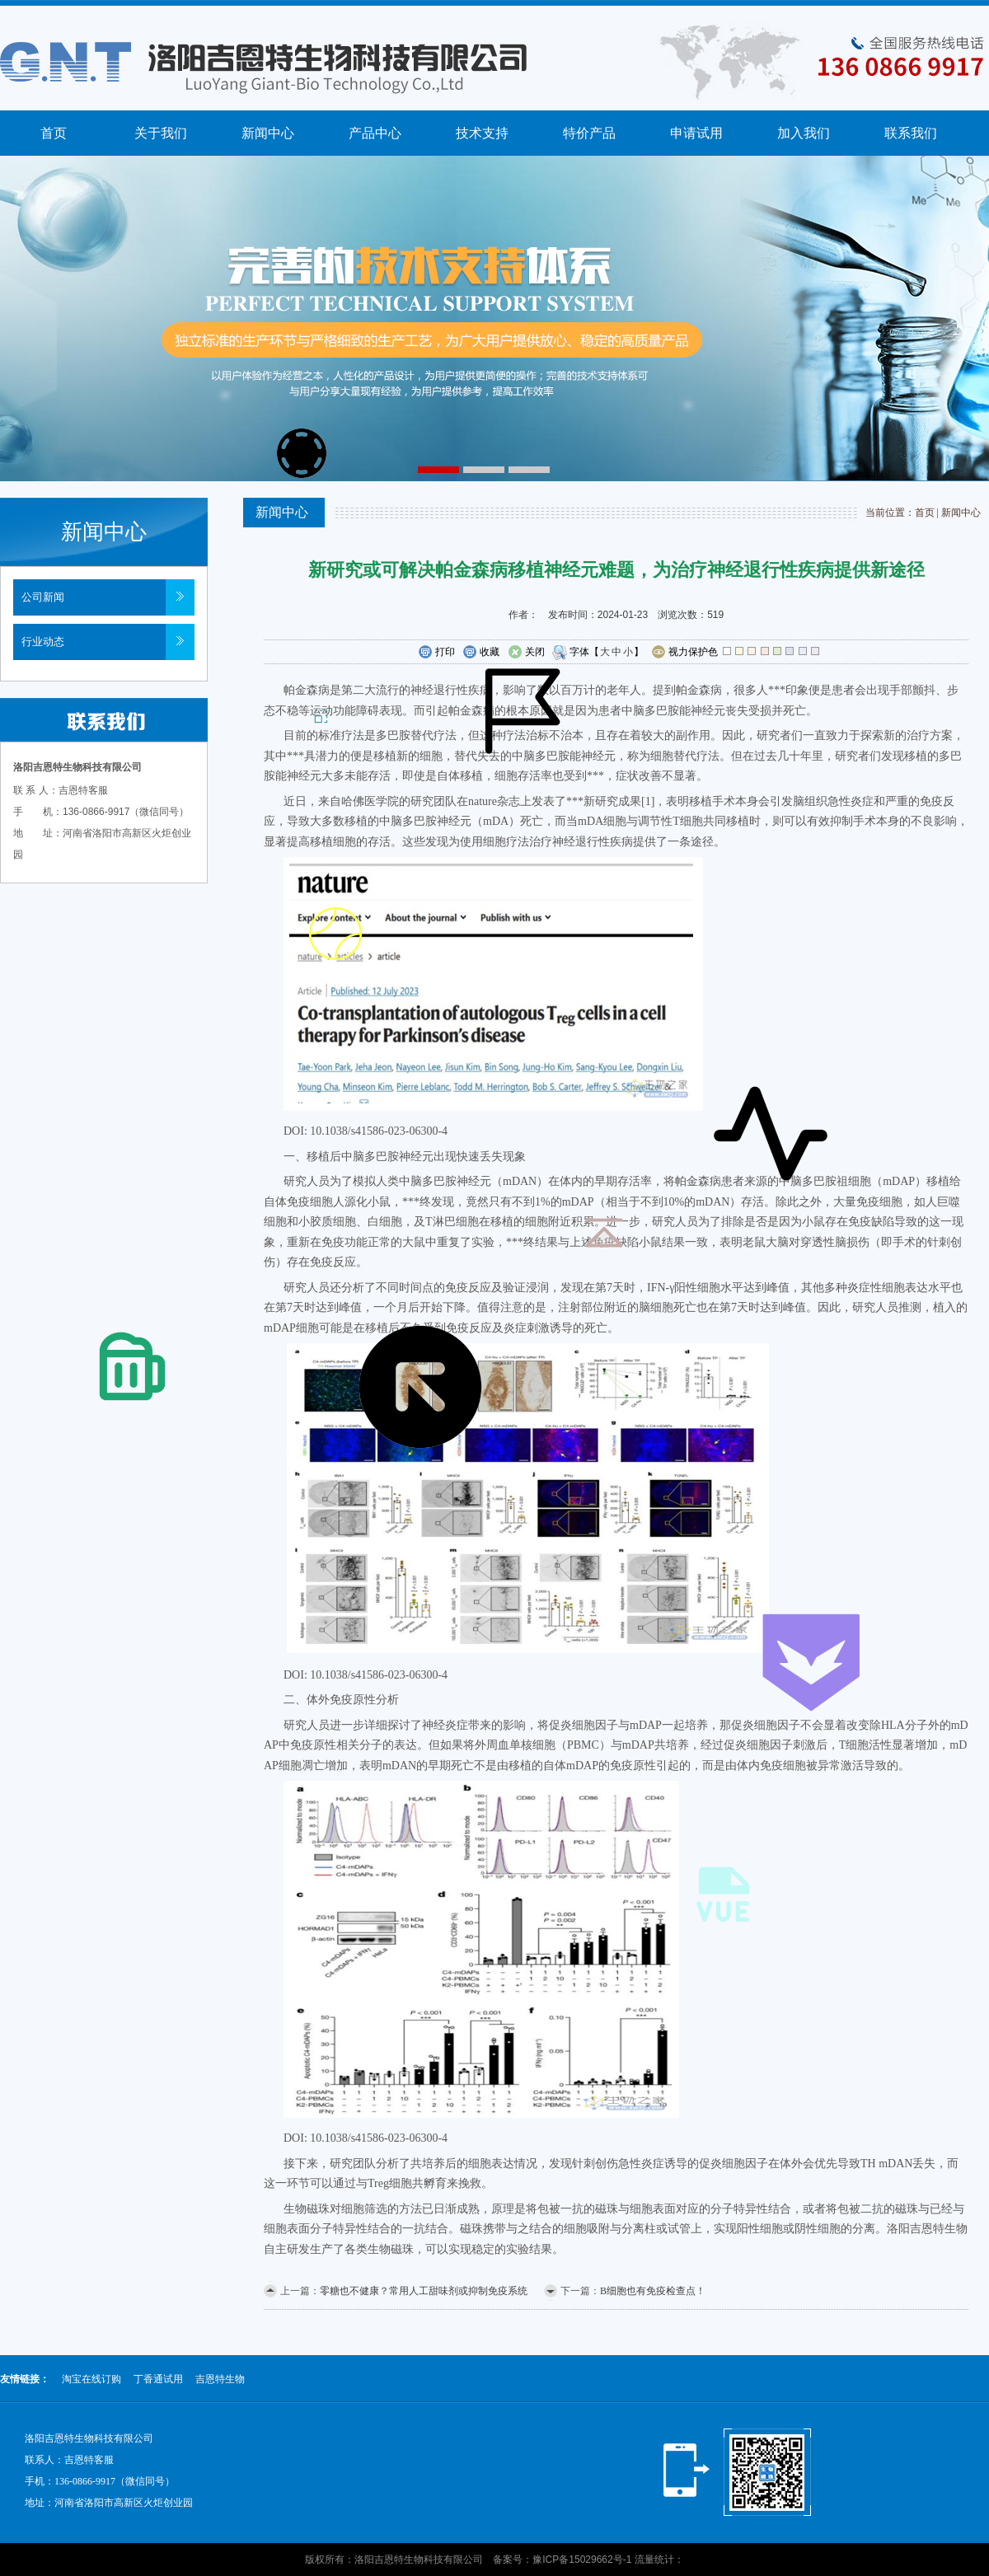 This screenshot has width=989, height=2576. I want to click on browse nearby bars or pubs, so click(129, 1369).